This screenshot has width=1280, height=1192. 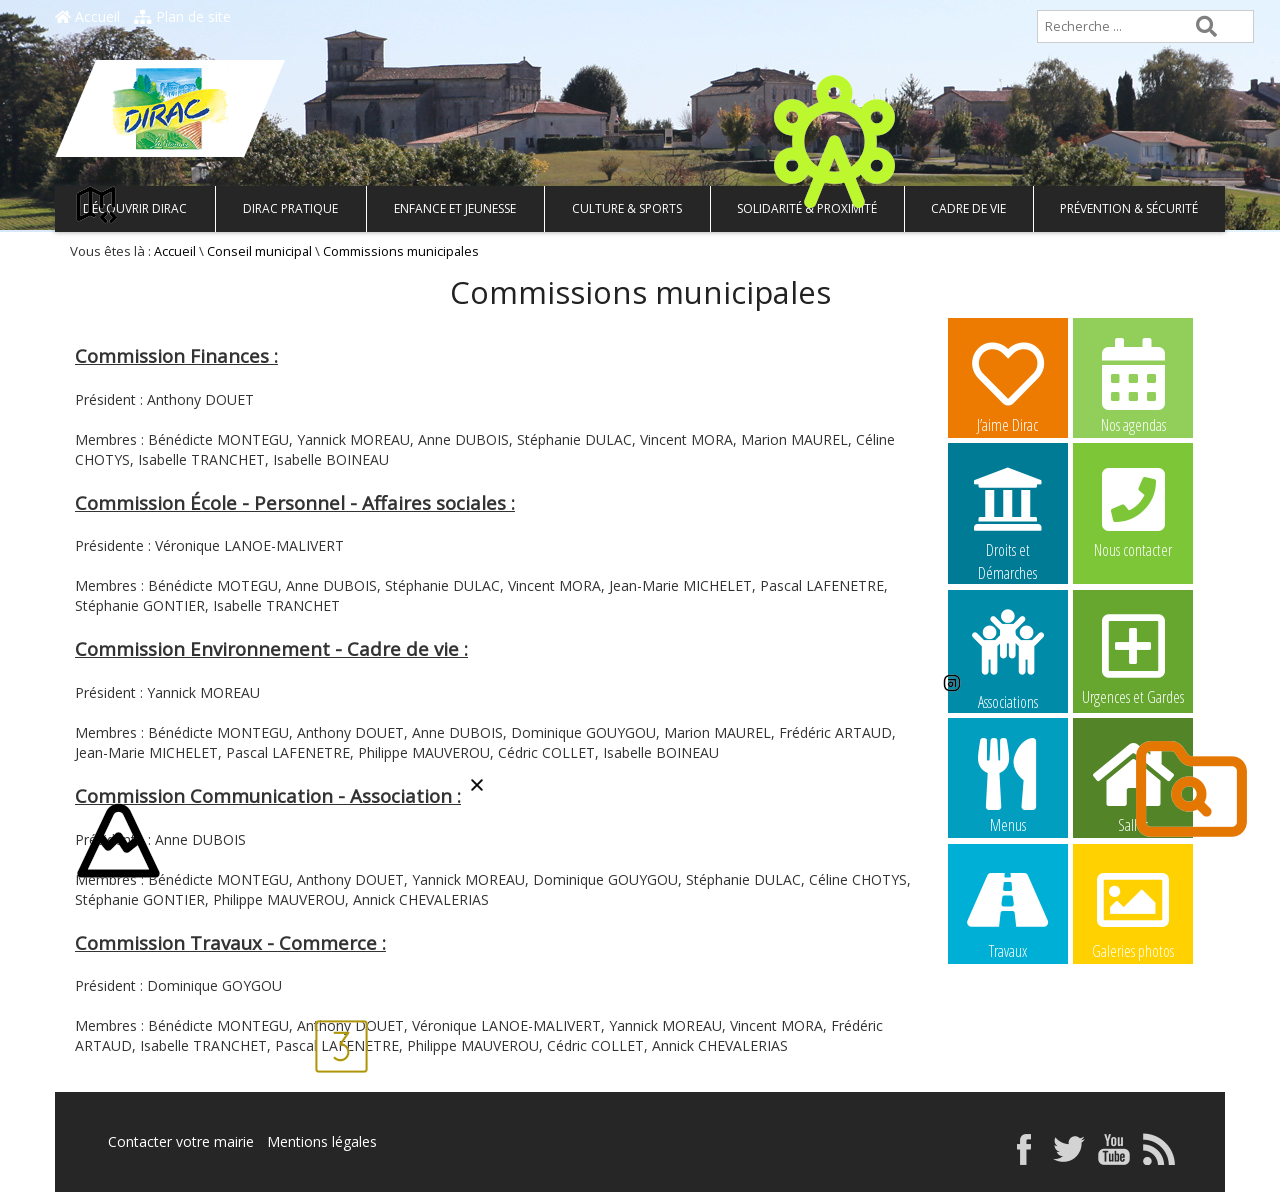 What do you see at coordinates (834, 141) in the screenshot?
I see `view carousel or ferris wheel attraction` at bounding box center [834, 141].